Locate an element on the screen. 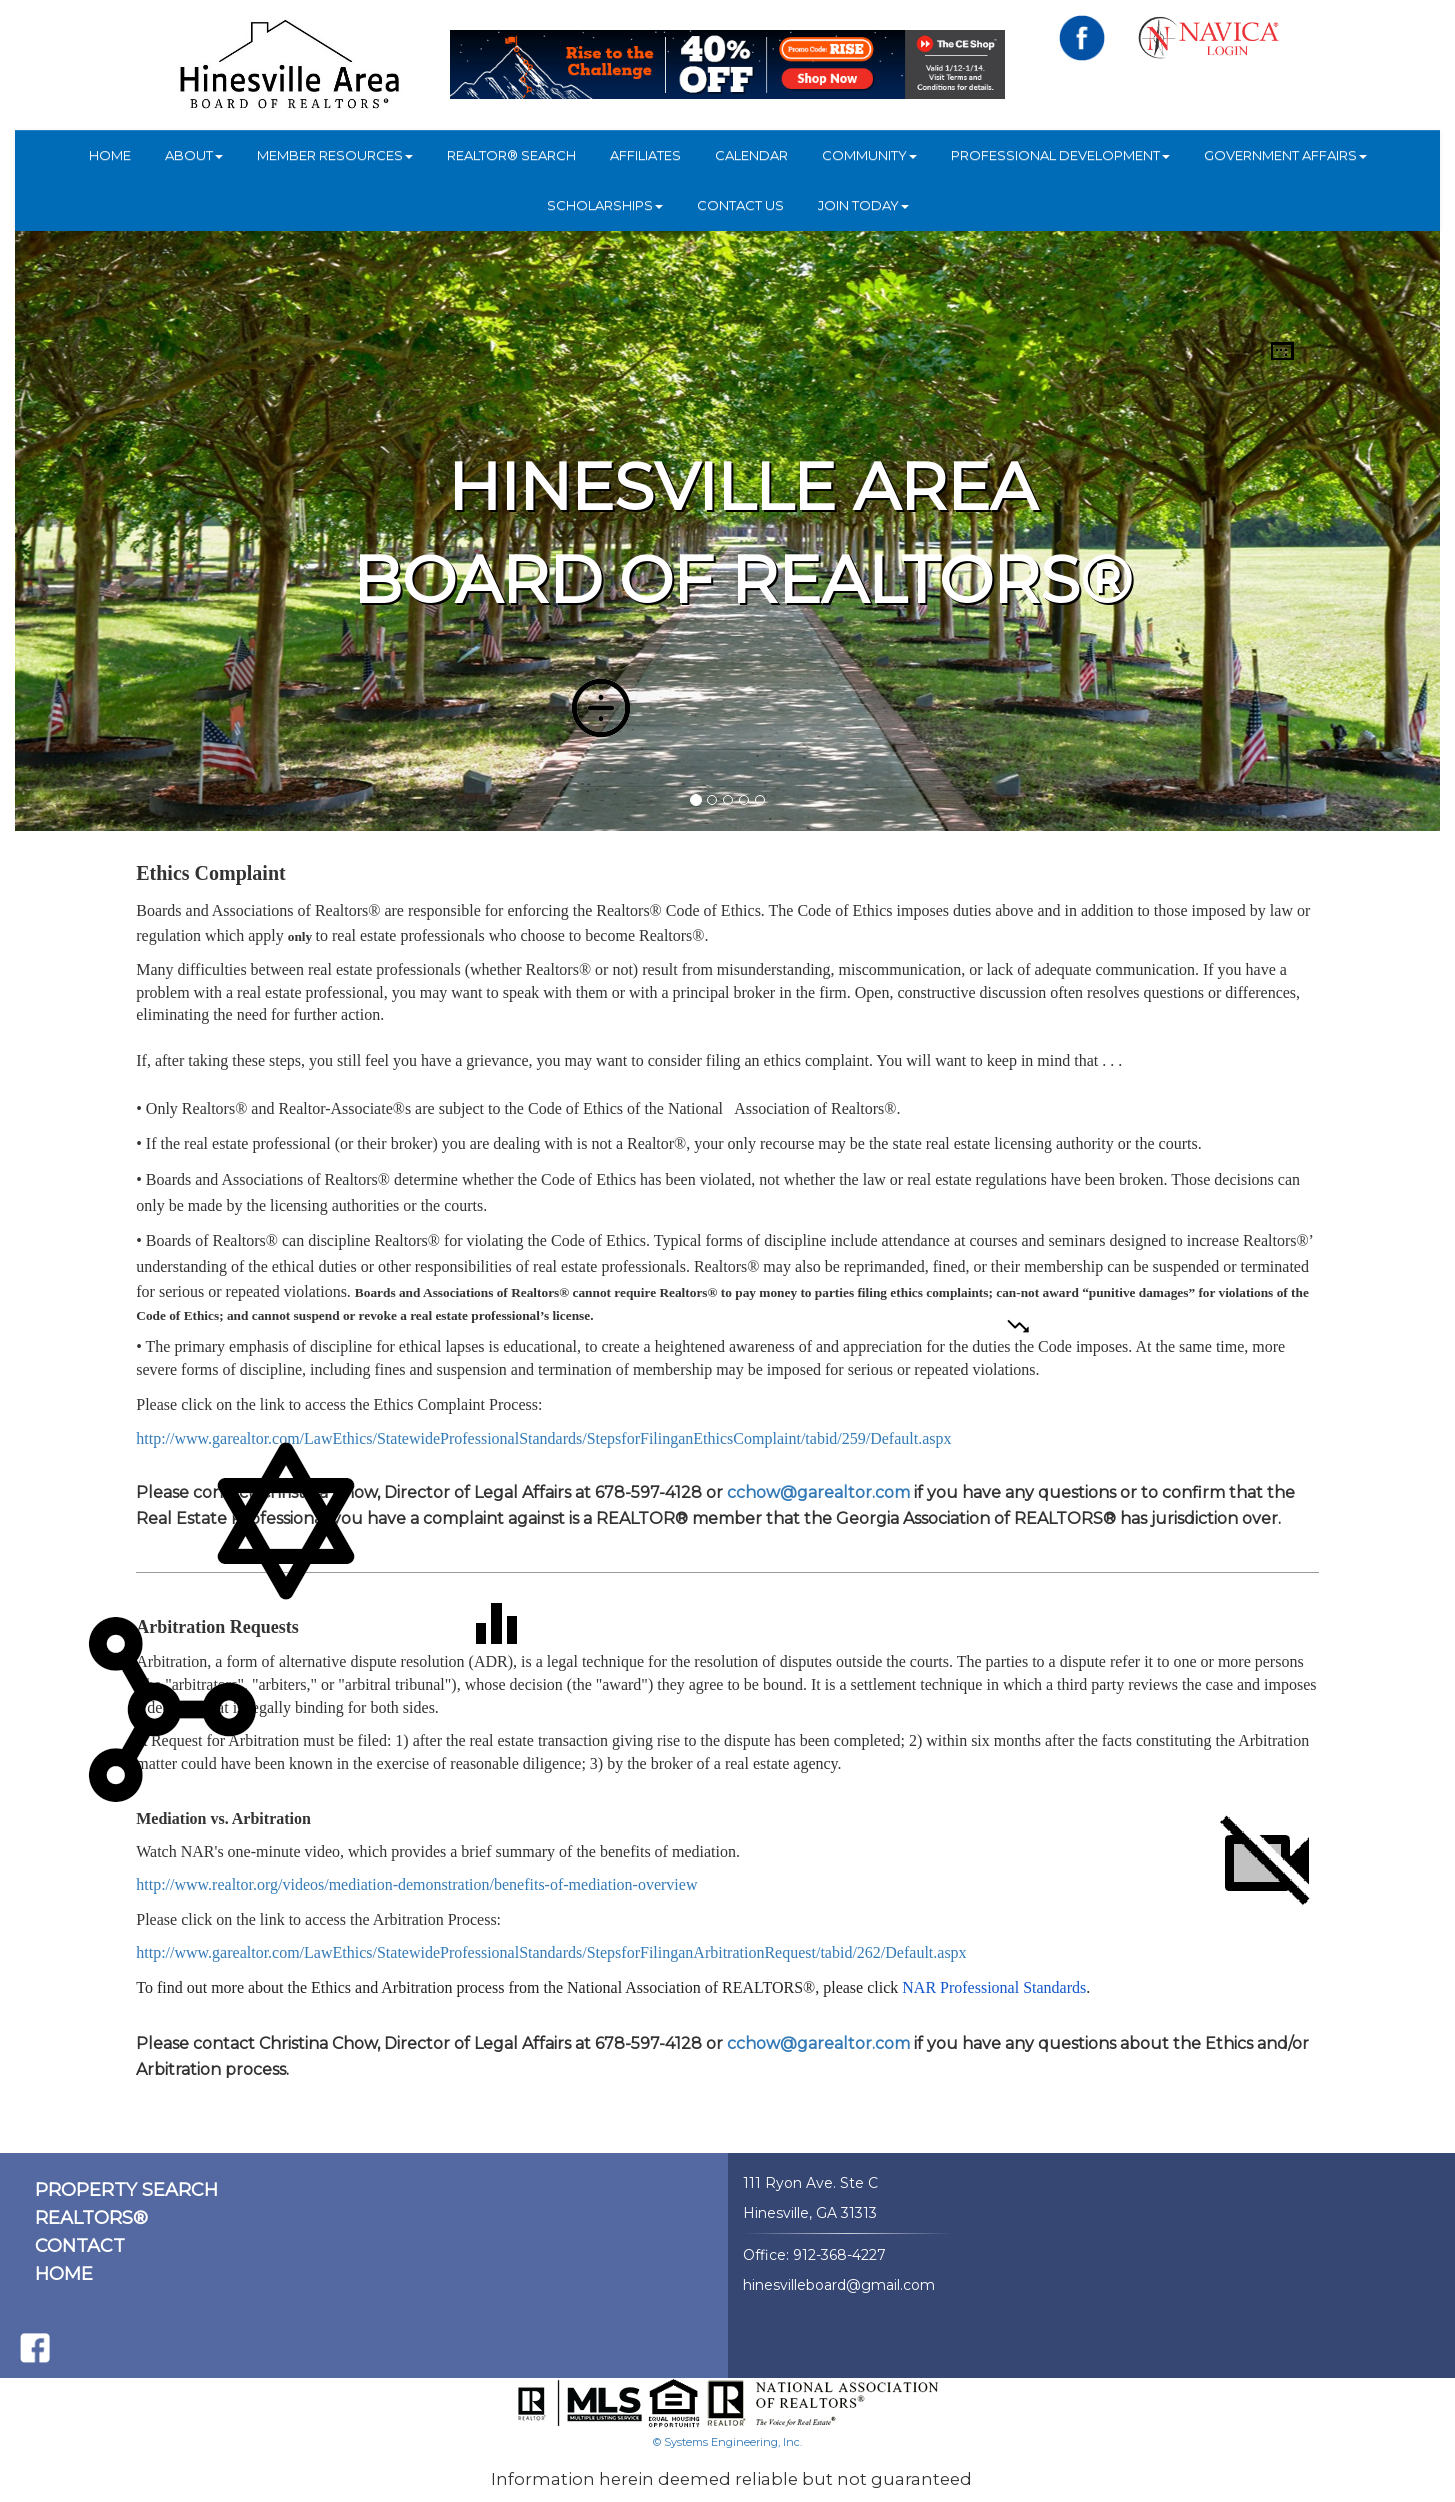 The height and width of the screenshot is (2502, 1455). adjust audio equalizer settings is located at coordinates (496, 1623).